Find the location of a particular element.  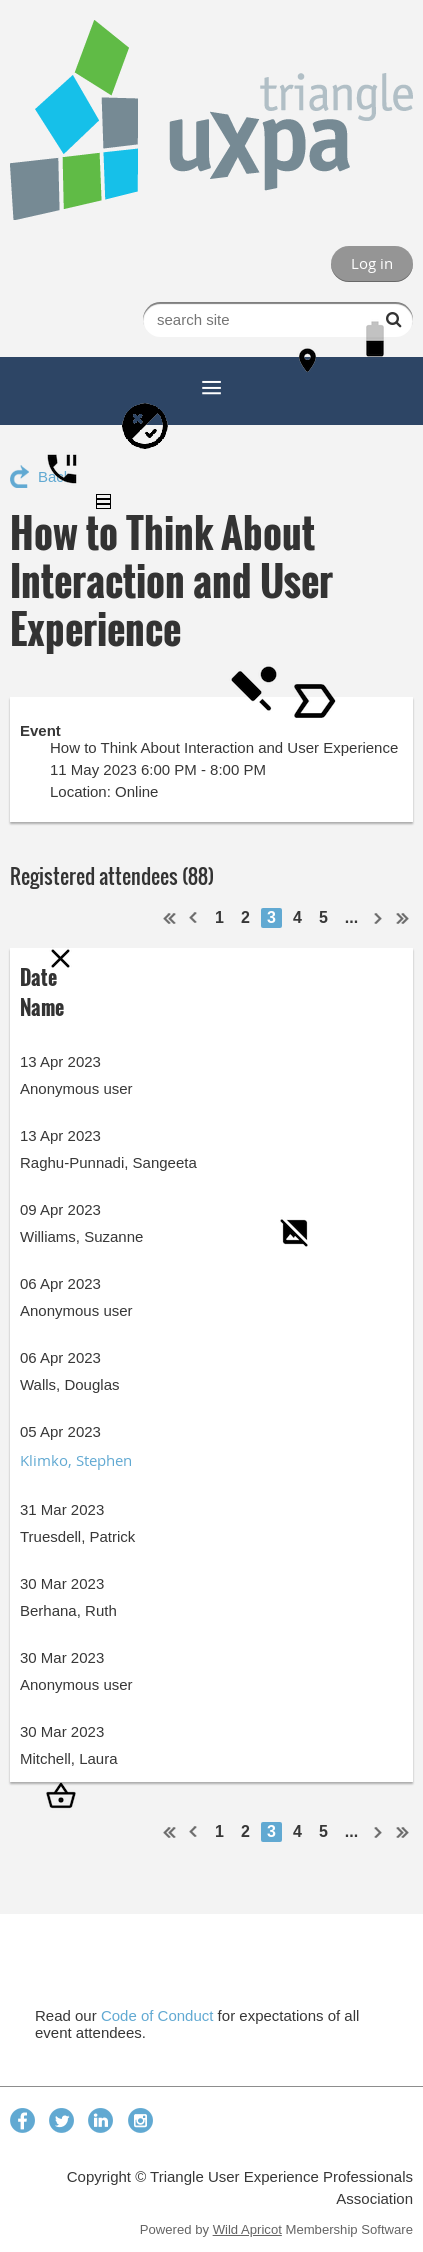

access cricket sports scores or news is located at coordinates (254, 689).